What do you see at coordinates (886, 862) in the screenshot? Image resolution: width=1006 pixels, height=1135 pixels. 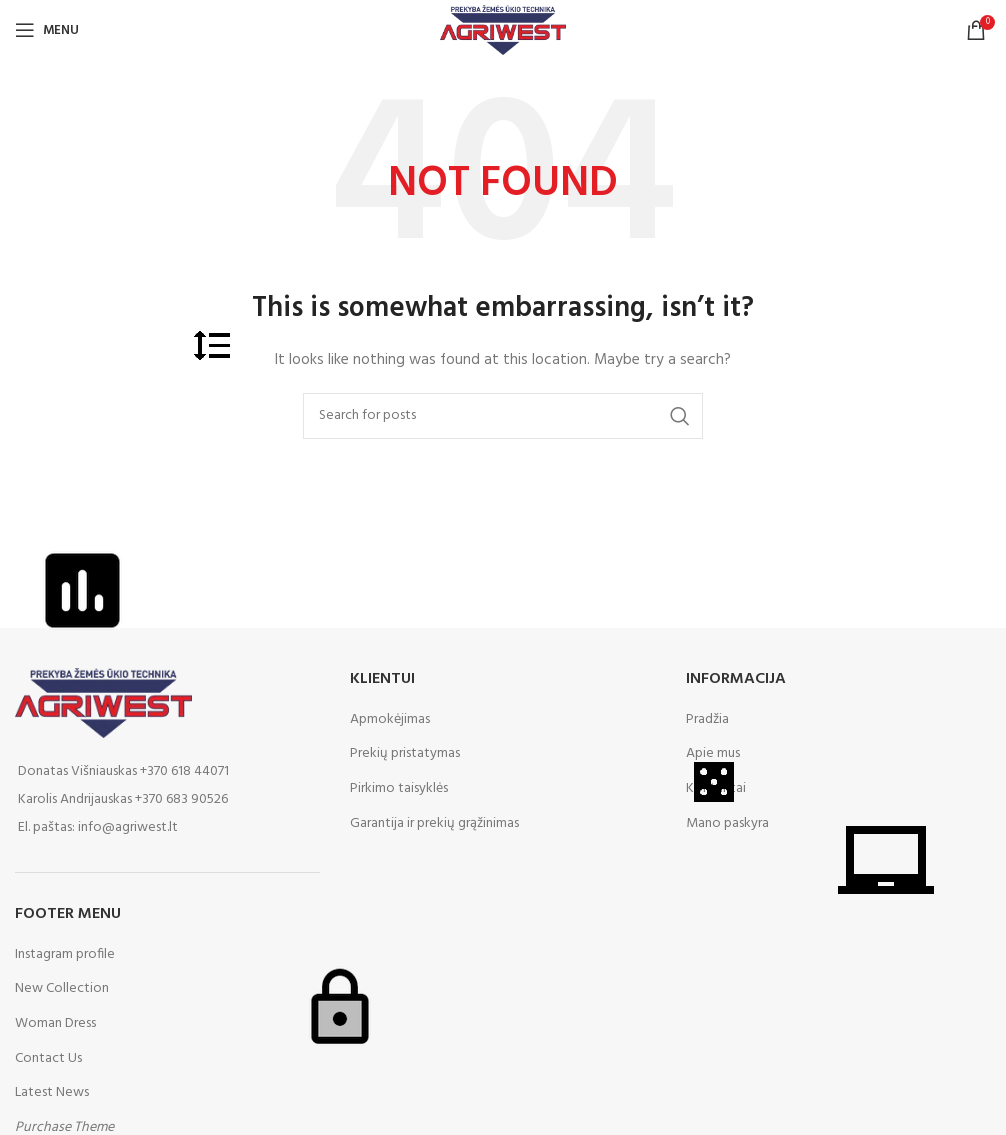 I see `access chromebook or laptop settings` at bounding box center [886, 862].